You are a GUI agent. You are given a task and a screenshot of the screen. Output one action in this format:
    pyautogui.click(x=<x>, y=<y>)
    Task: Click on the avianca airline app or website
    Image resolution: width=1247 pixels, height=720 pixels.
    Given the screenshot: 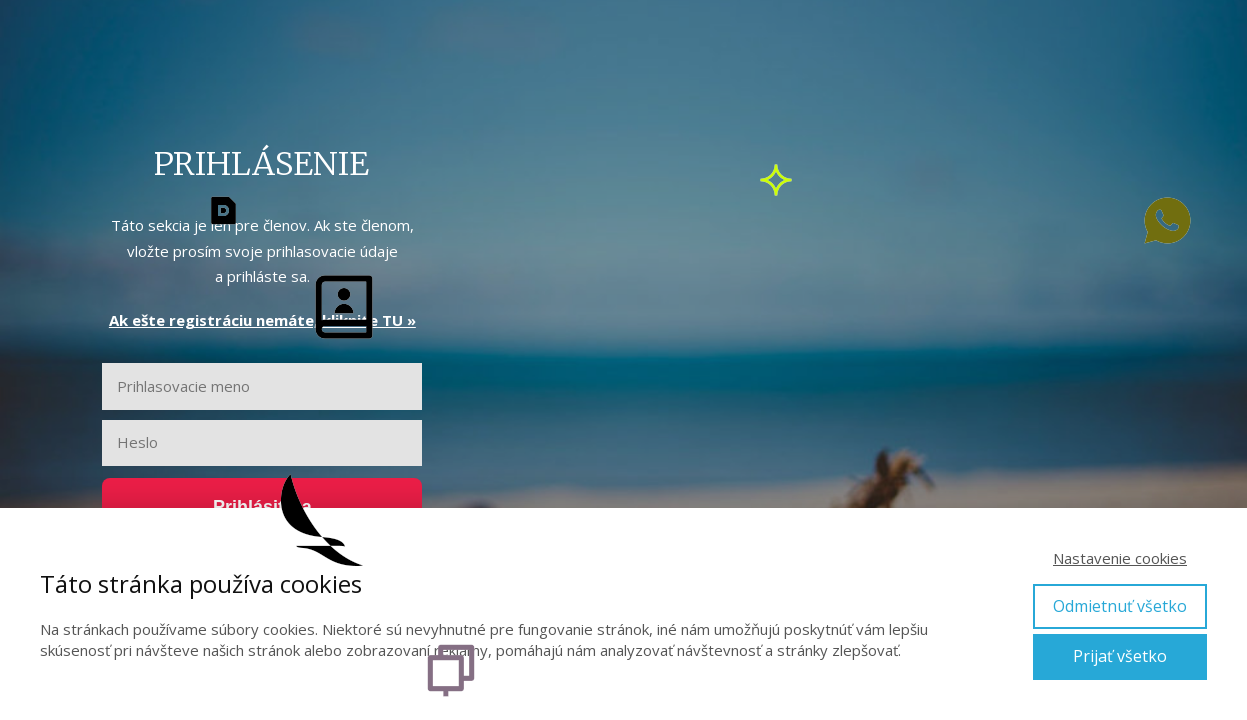 What is the action you would take?
    pyautogui.click(x=322, y=520)
    